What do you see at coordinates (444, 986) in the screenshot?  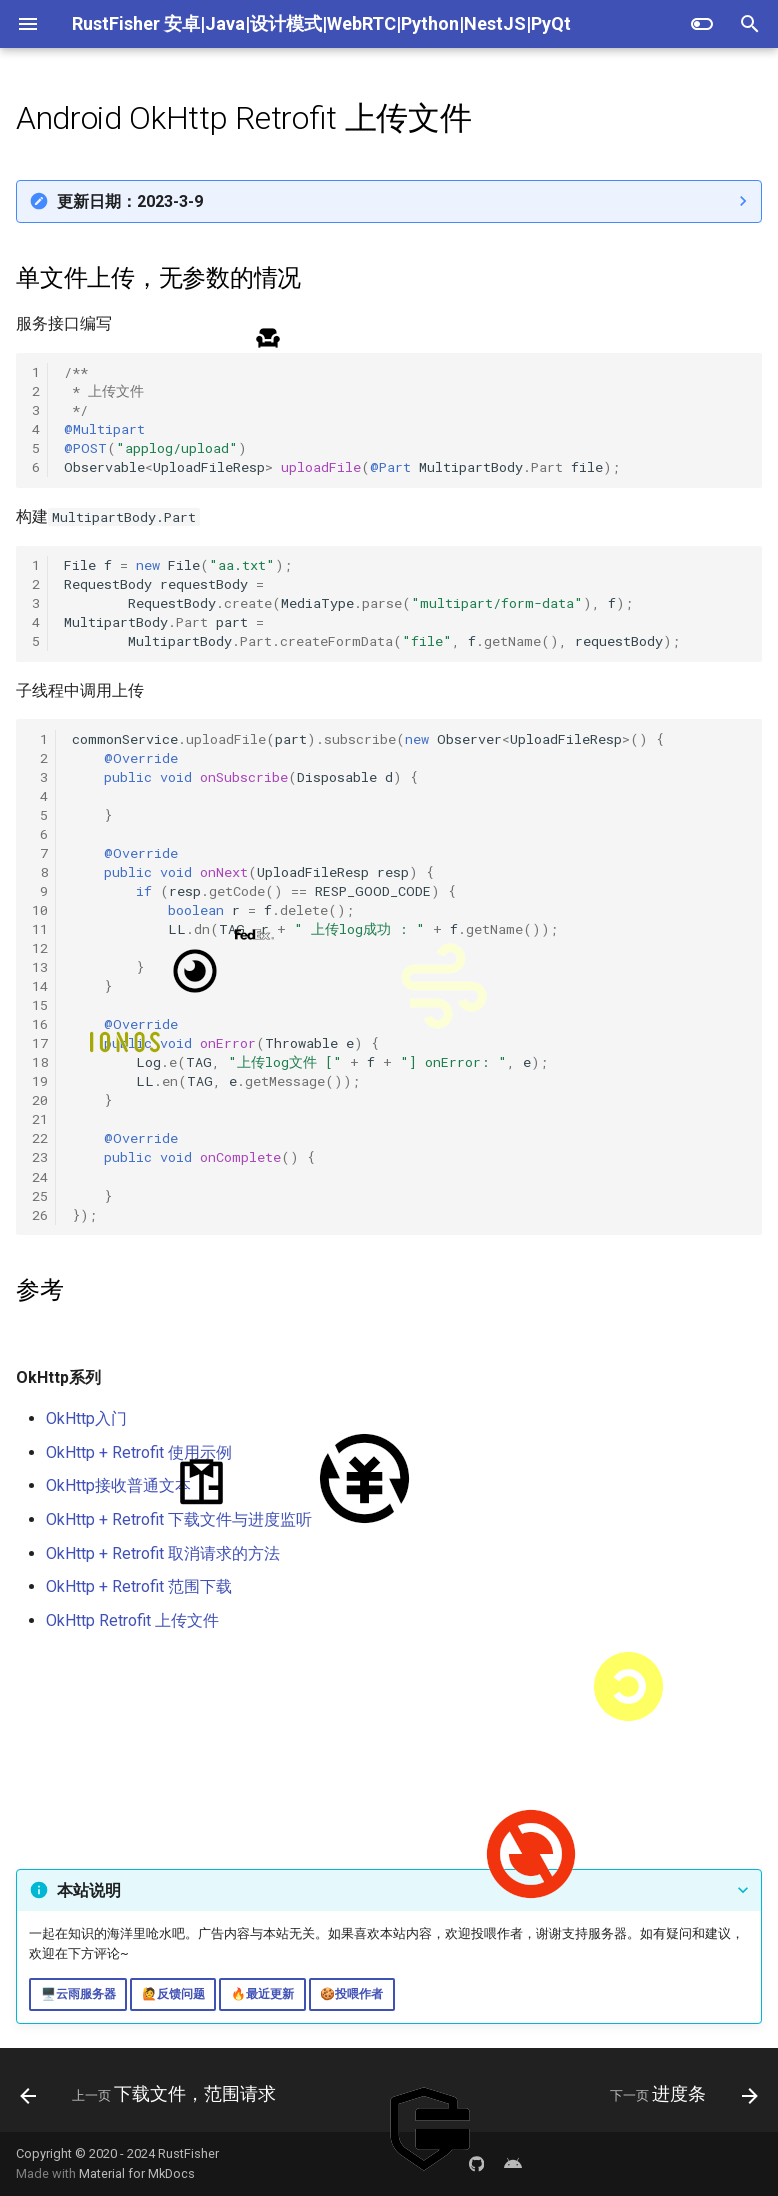 I see `indicates windy weather conditions` at bounding box center [444, 986].